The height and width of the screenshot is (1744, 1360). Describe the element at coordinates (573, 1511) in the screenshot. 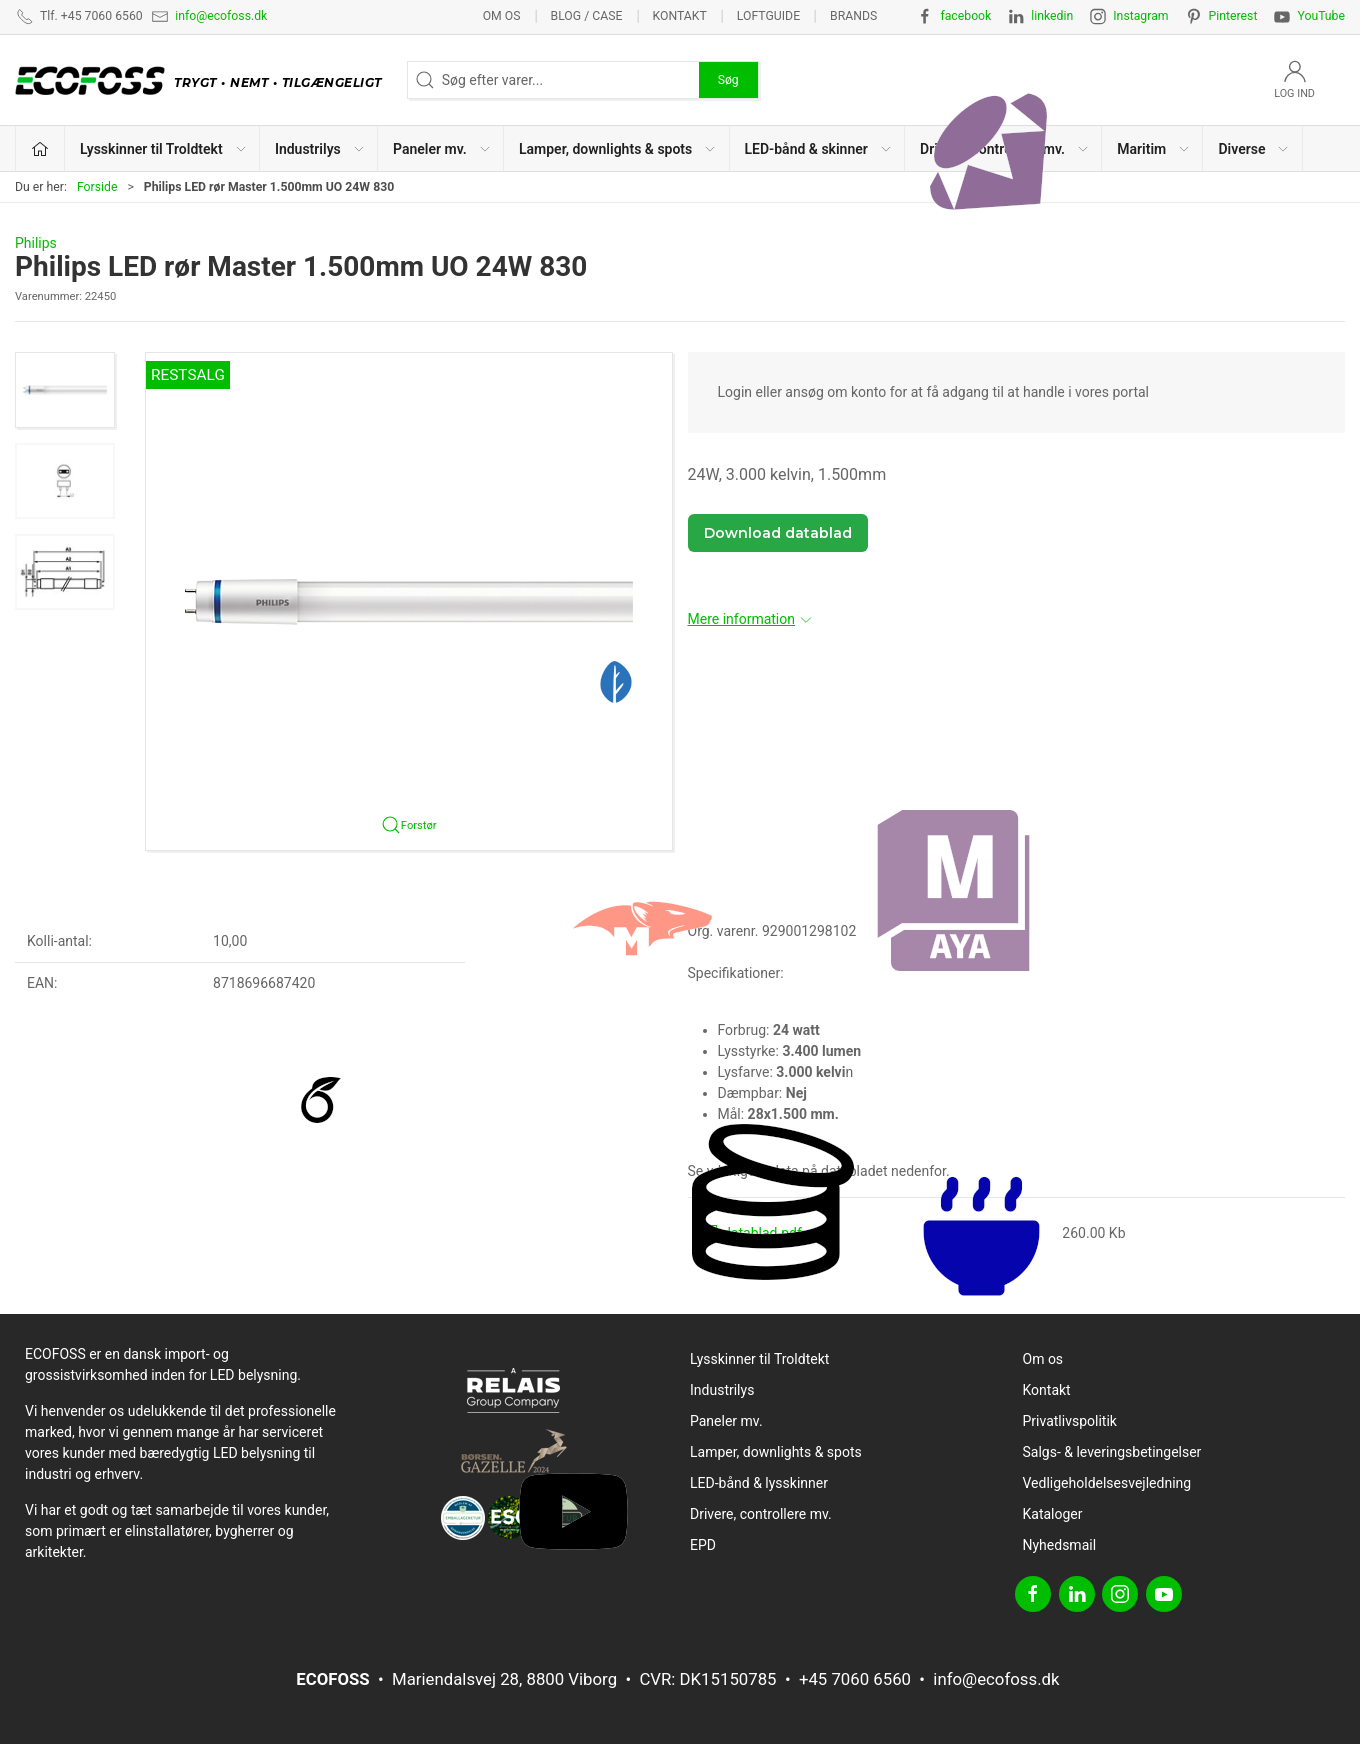

I see `open YouTube app` at that location.